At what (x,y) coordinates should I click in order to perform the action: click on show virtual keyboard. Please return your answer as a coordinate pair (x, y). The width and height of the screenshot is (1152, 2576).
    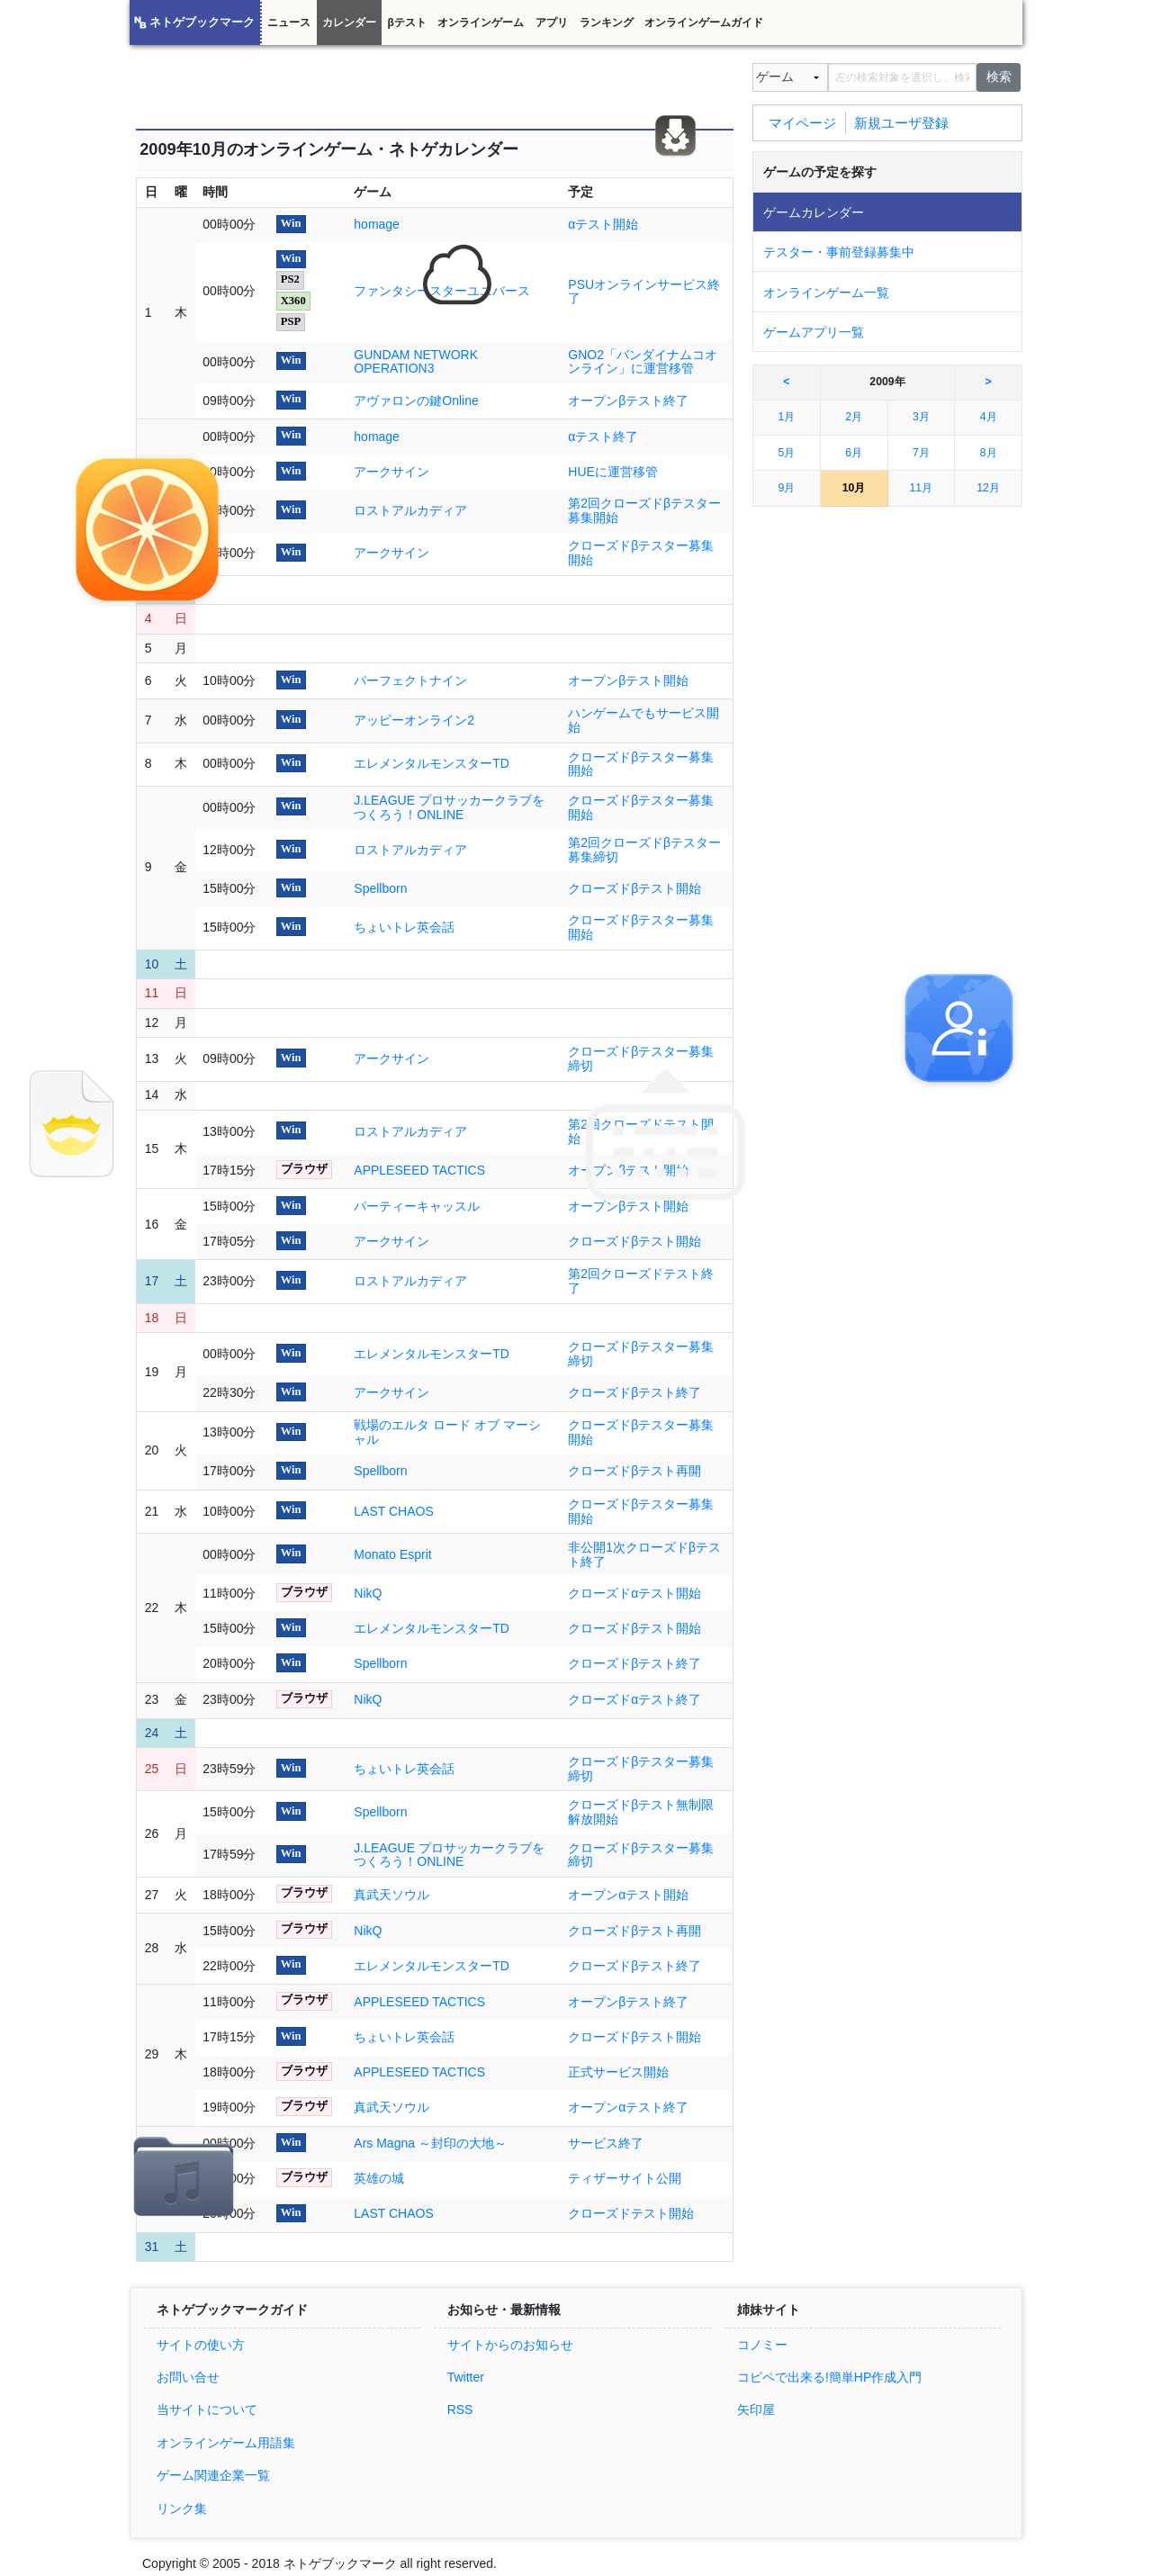
    Looking at the image, I should click on (665, 1133).